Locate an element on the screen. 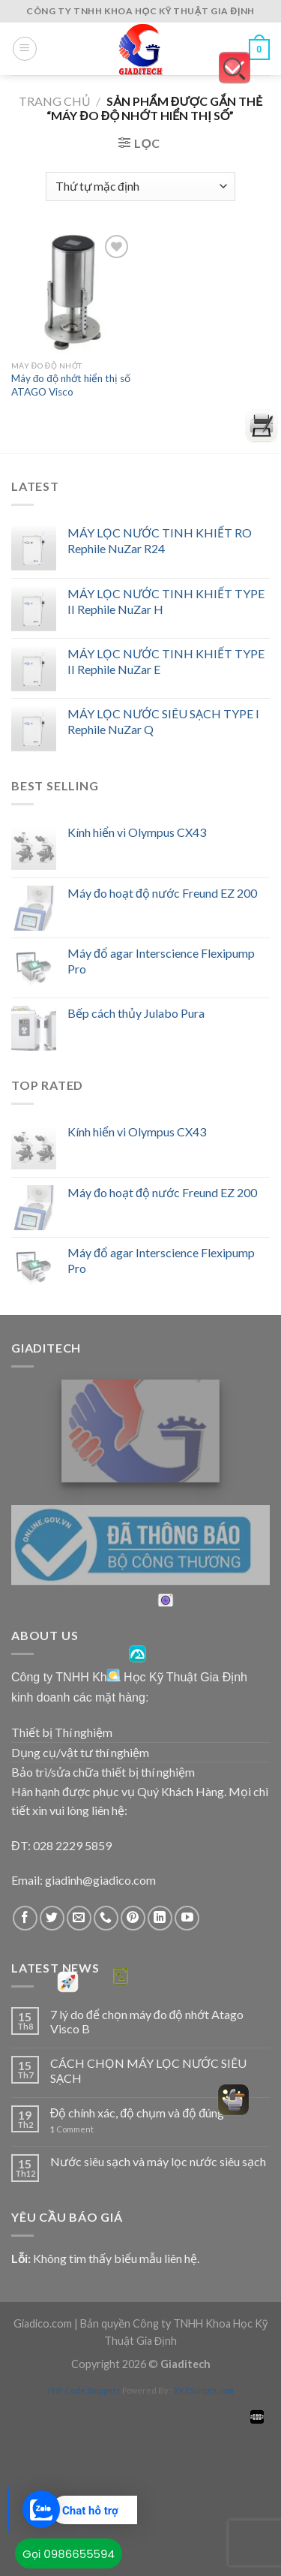 Image resolution: width=281 pixels, height=2576 pixels. open the weather app is located at coordinates (113, 1675).